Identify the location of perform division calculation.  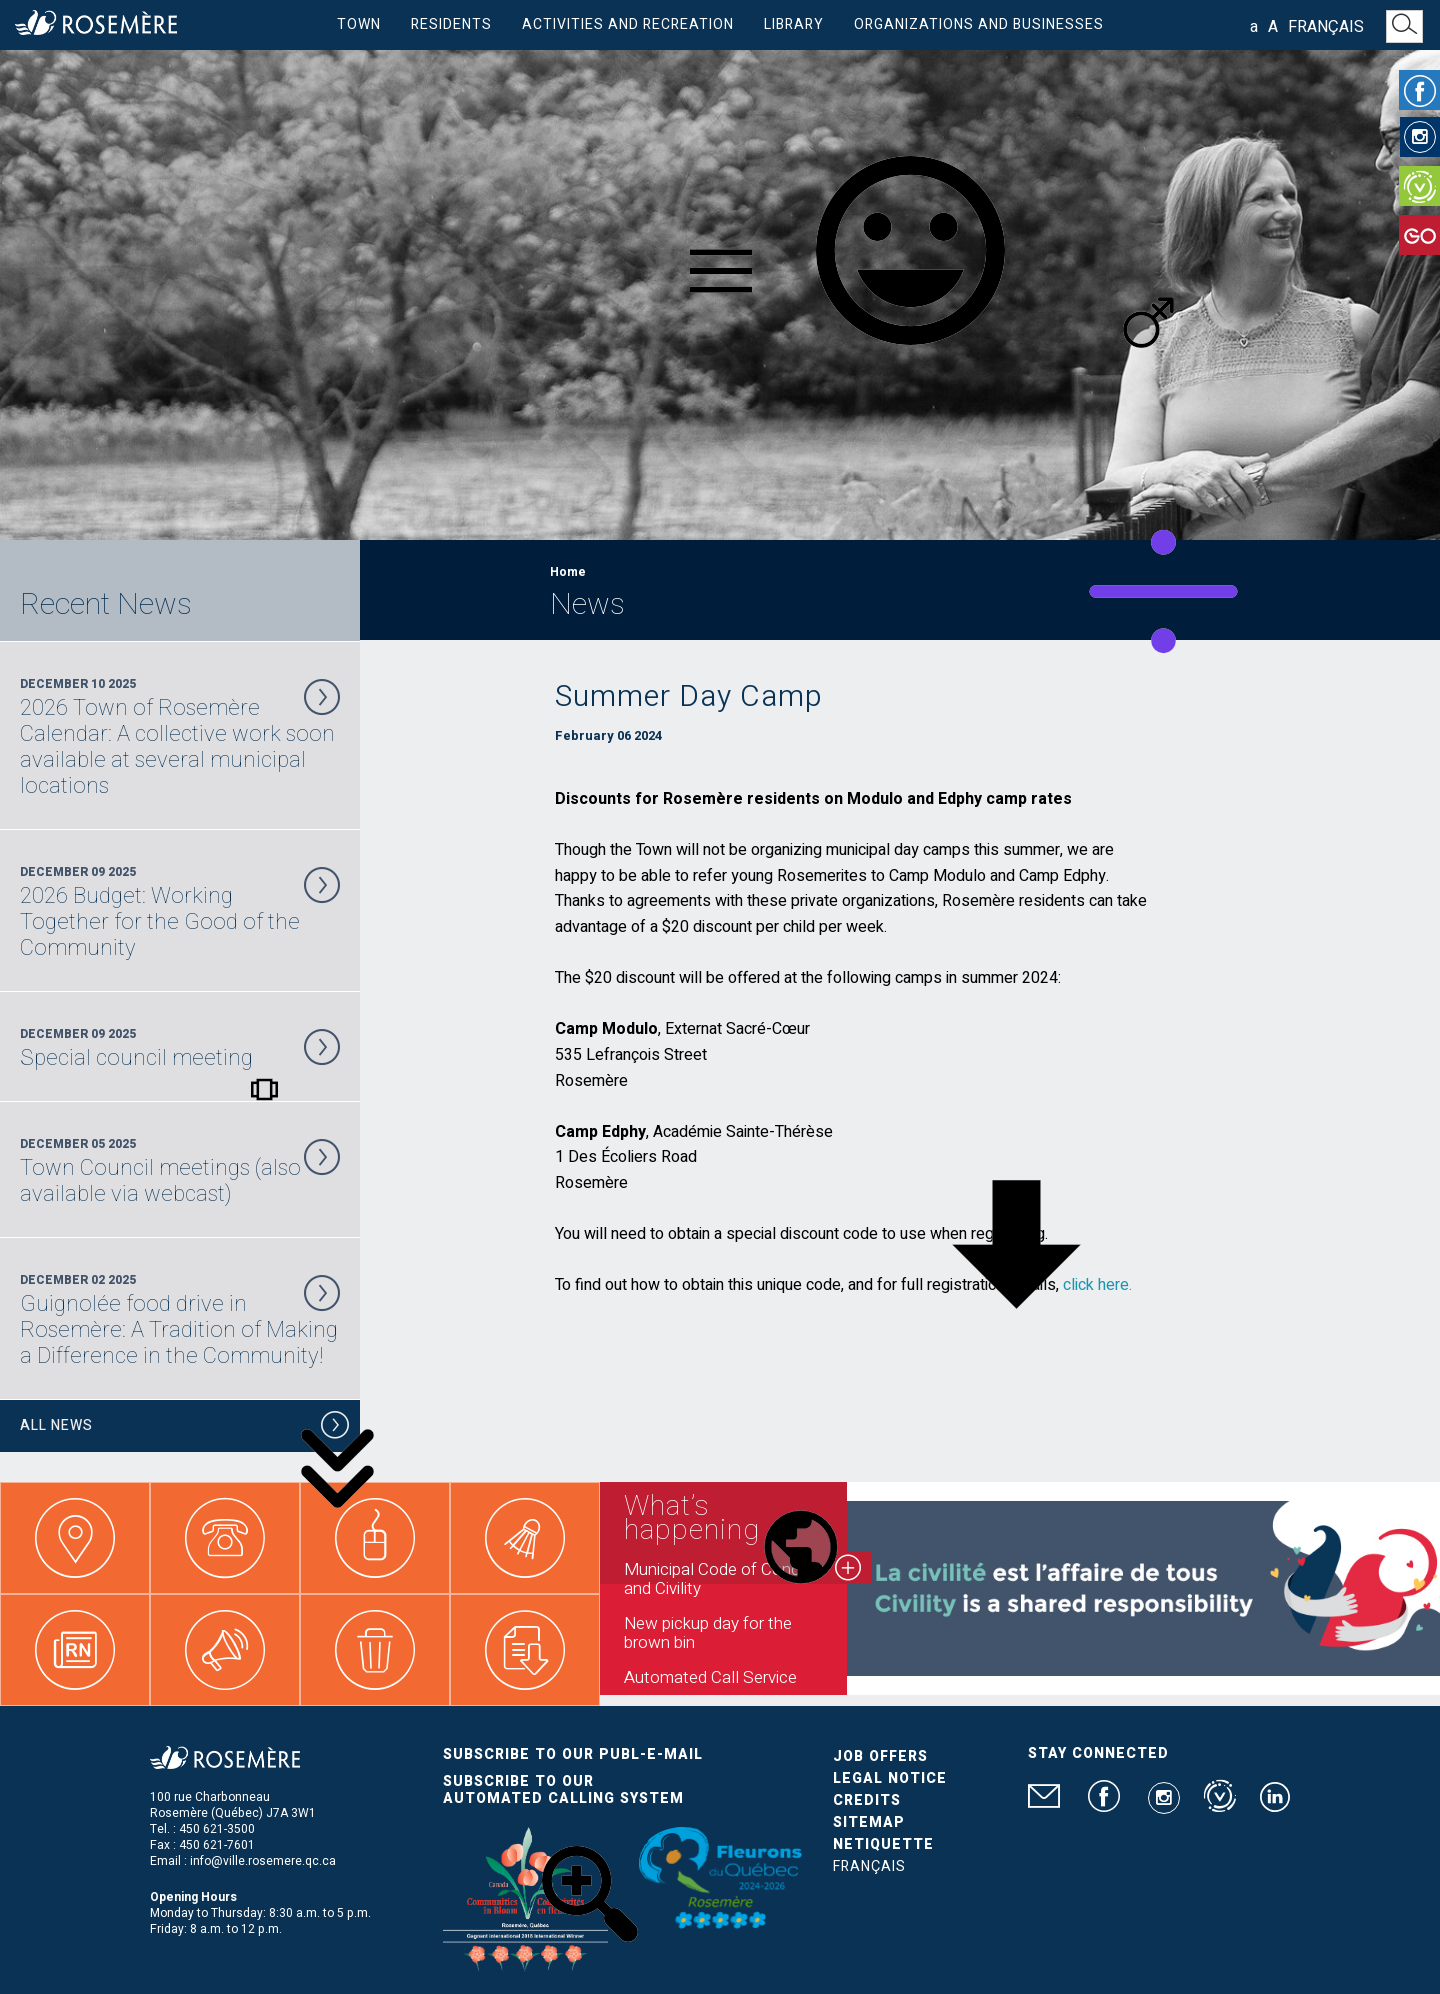
(1163, 591).